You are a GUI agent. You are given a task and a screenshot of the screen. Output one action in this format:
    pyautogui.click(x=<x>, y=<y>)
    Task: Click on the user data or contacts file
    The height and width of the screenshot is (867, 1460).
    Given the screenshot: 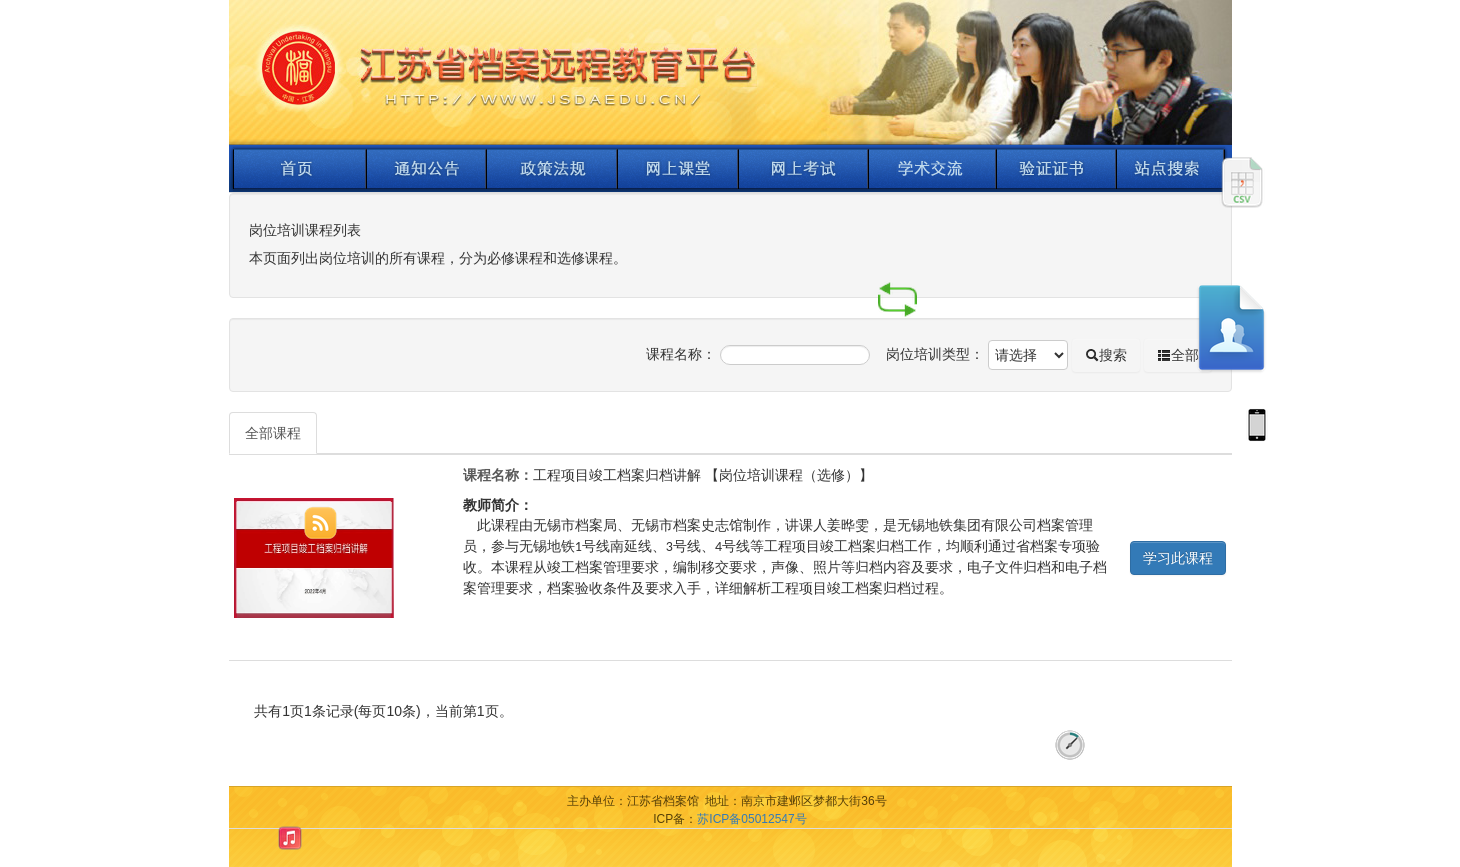 What is the action you would take?
    pyautogui.click(x=1231, y=327)
    